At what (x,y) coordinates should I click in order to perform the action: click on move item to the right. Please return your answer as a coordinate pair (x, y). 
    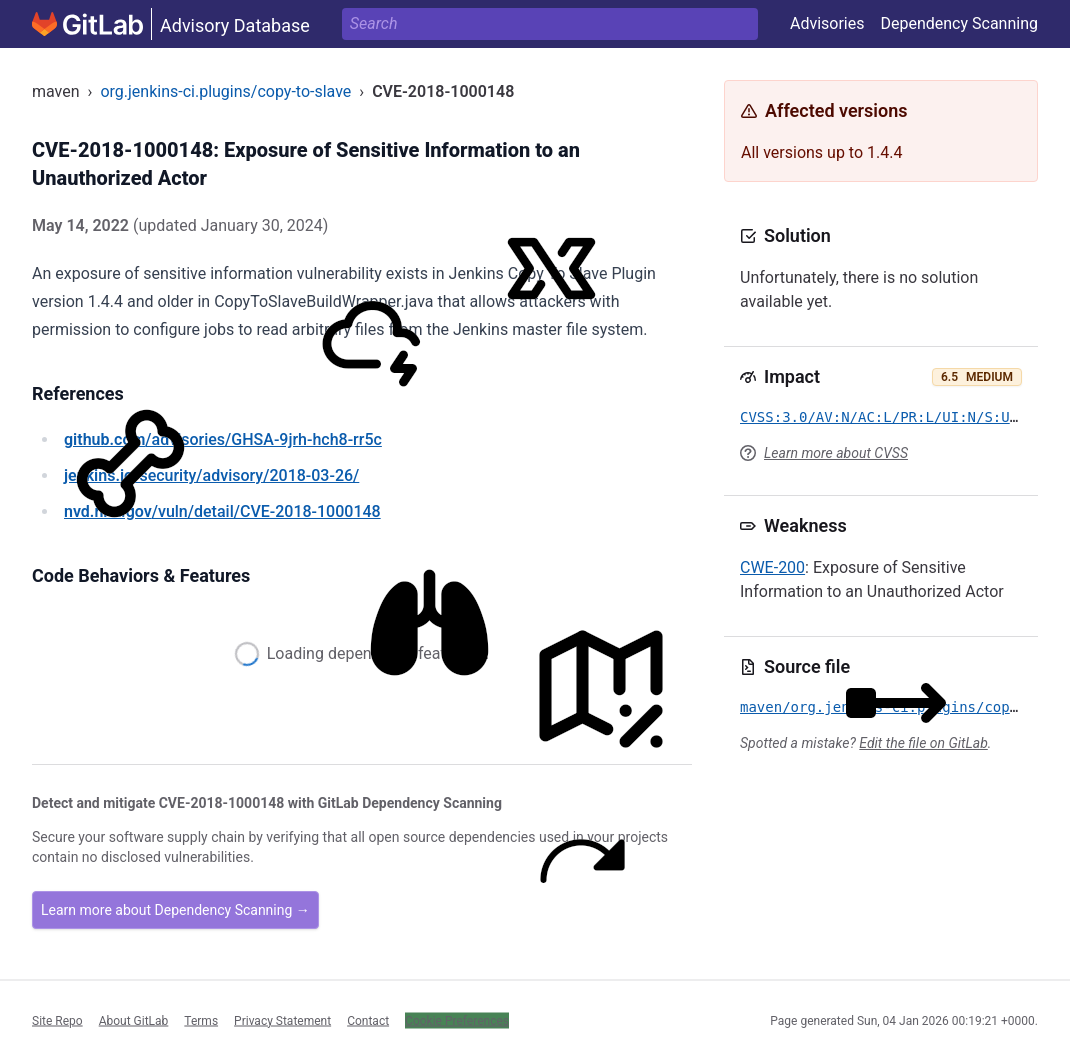
    Looking at the image, I should click on (896, 703).